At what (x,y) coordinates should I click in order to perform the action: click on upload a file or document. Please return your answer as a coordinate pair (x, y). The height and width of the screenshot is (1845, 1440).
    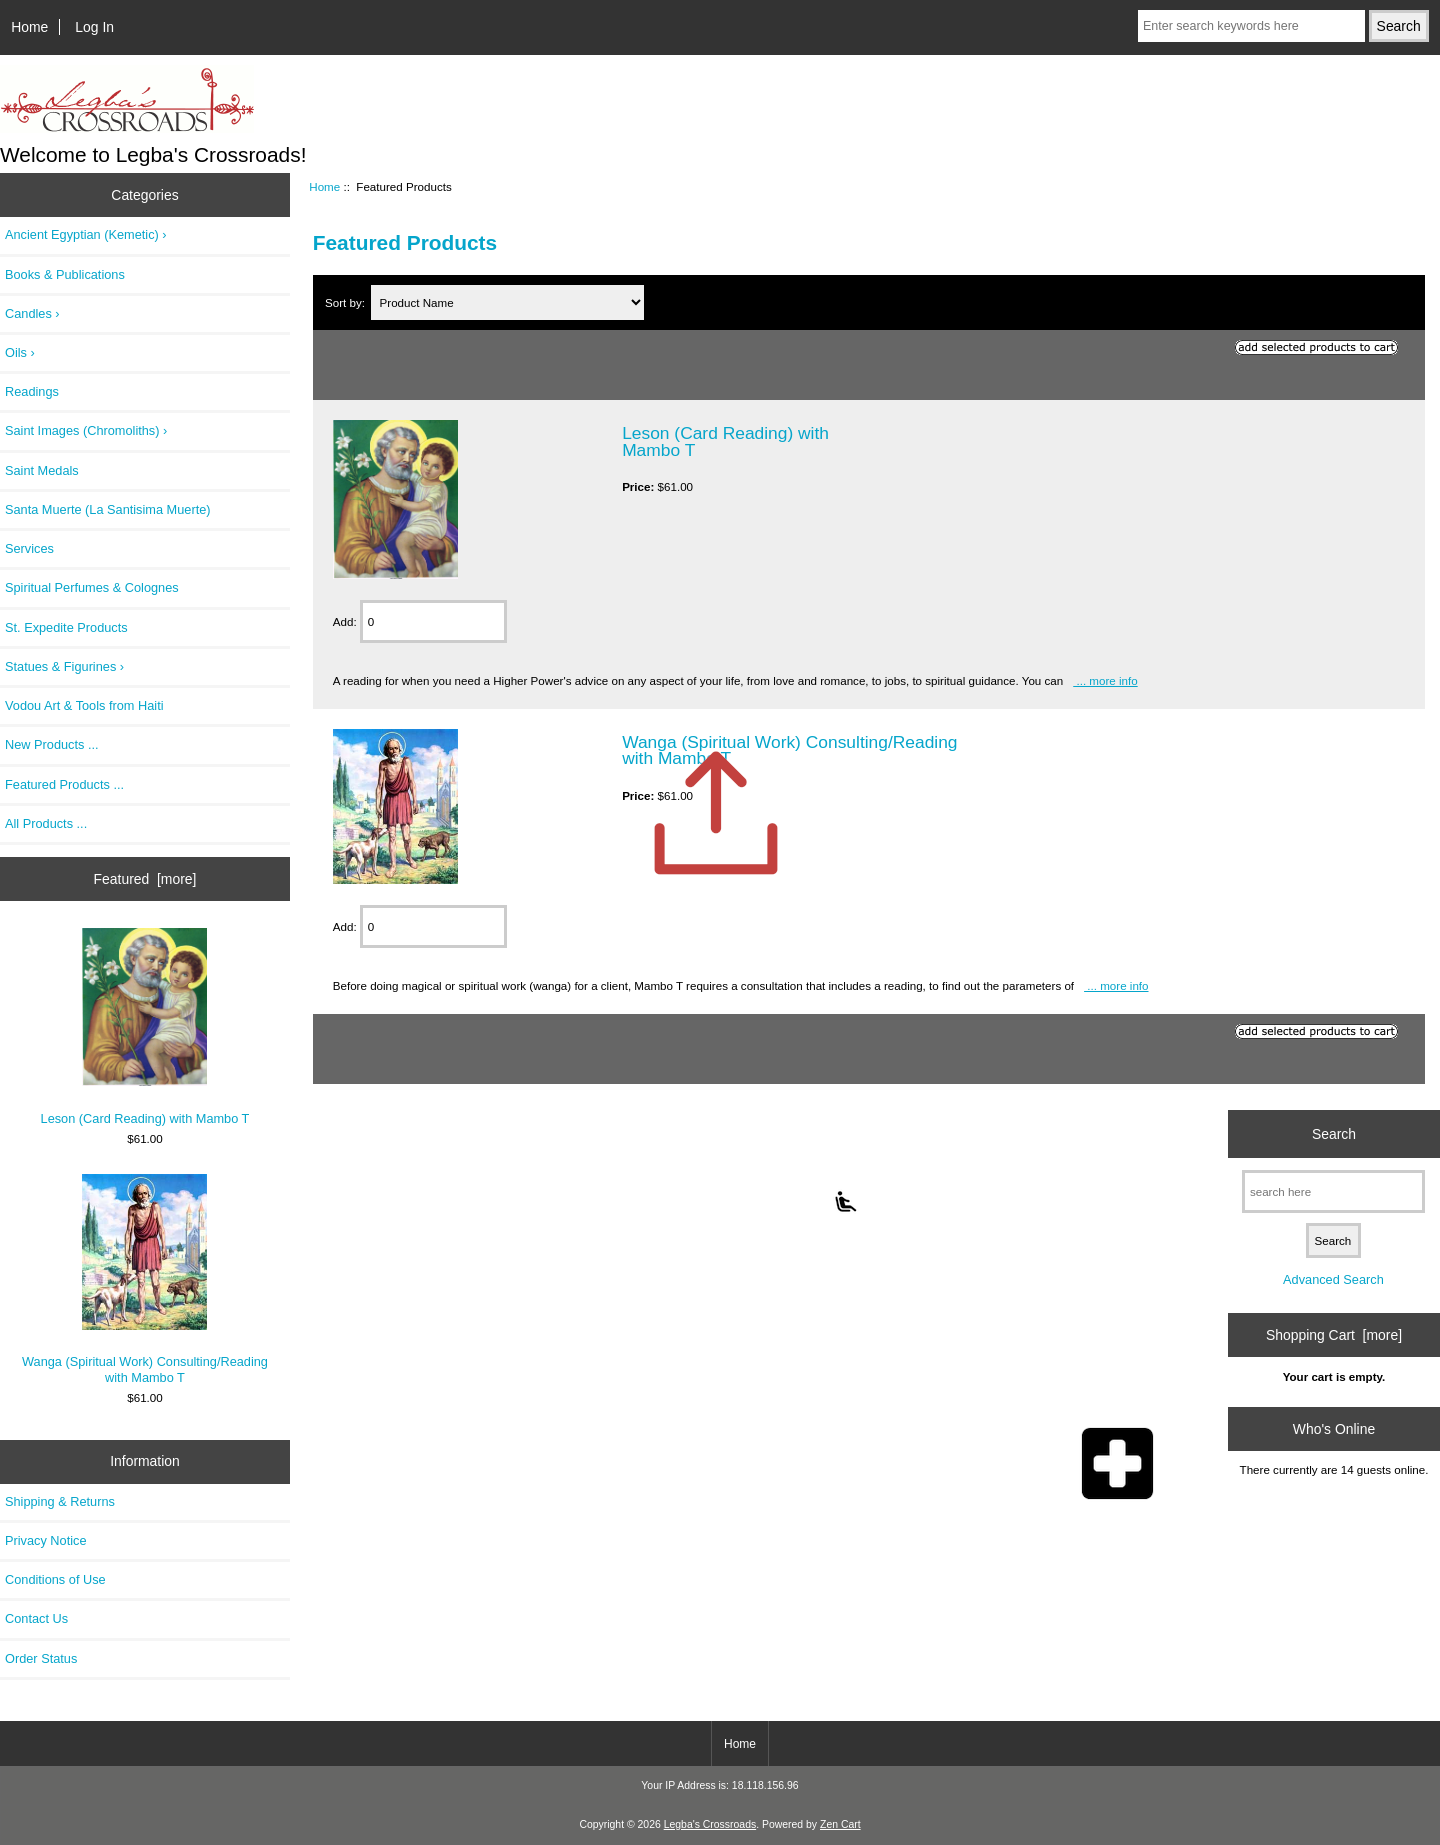
    Looking at the image, I should click on (716, 818).